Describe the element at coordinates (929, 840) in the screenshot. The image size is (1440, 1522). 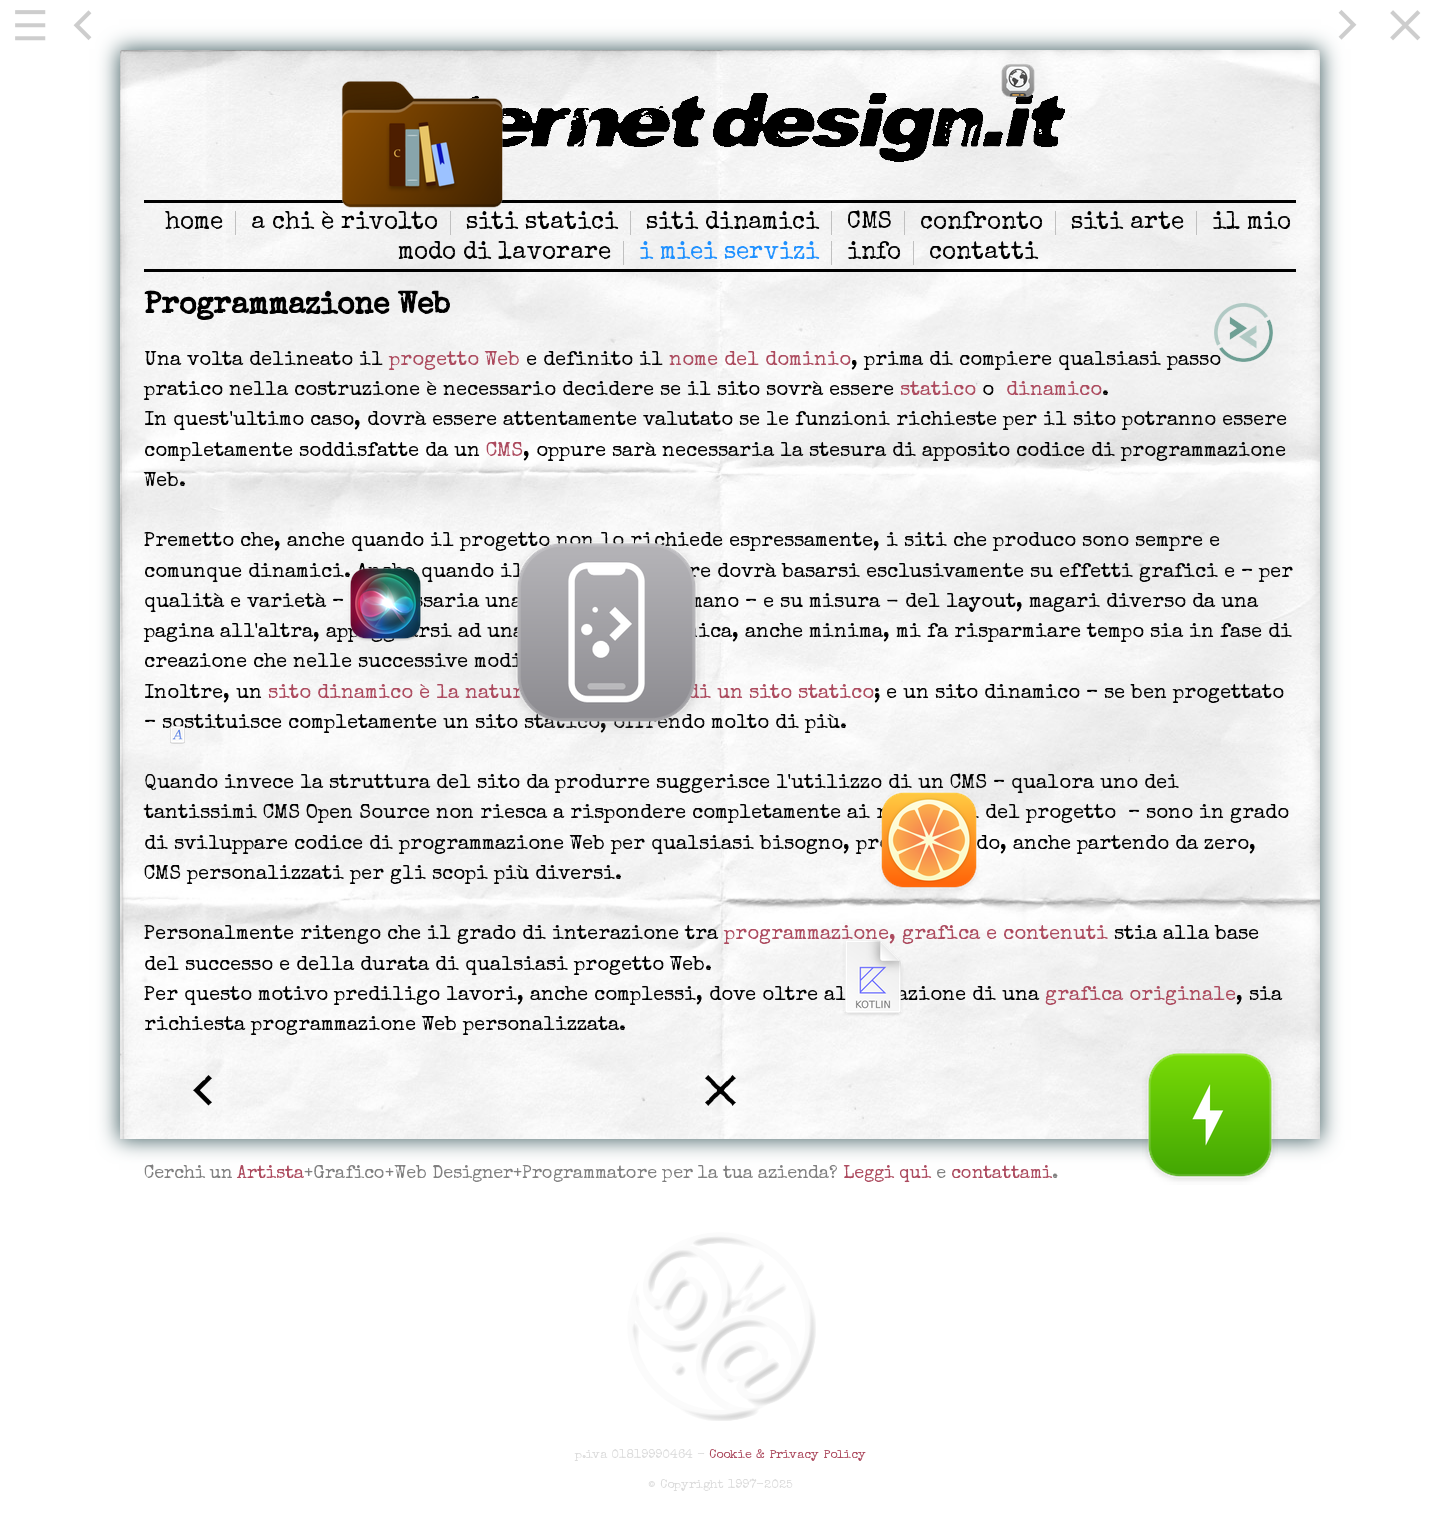
I see `open clementine music player` at that location.